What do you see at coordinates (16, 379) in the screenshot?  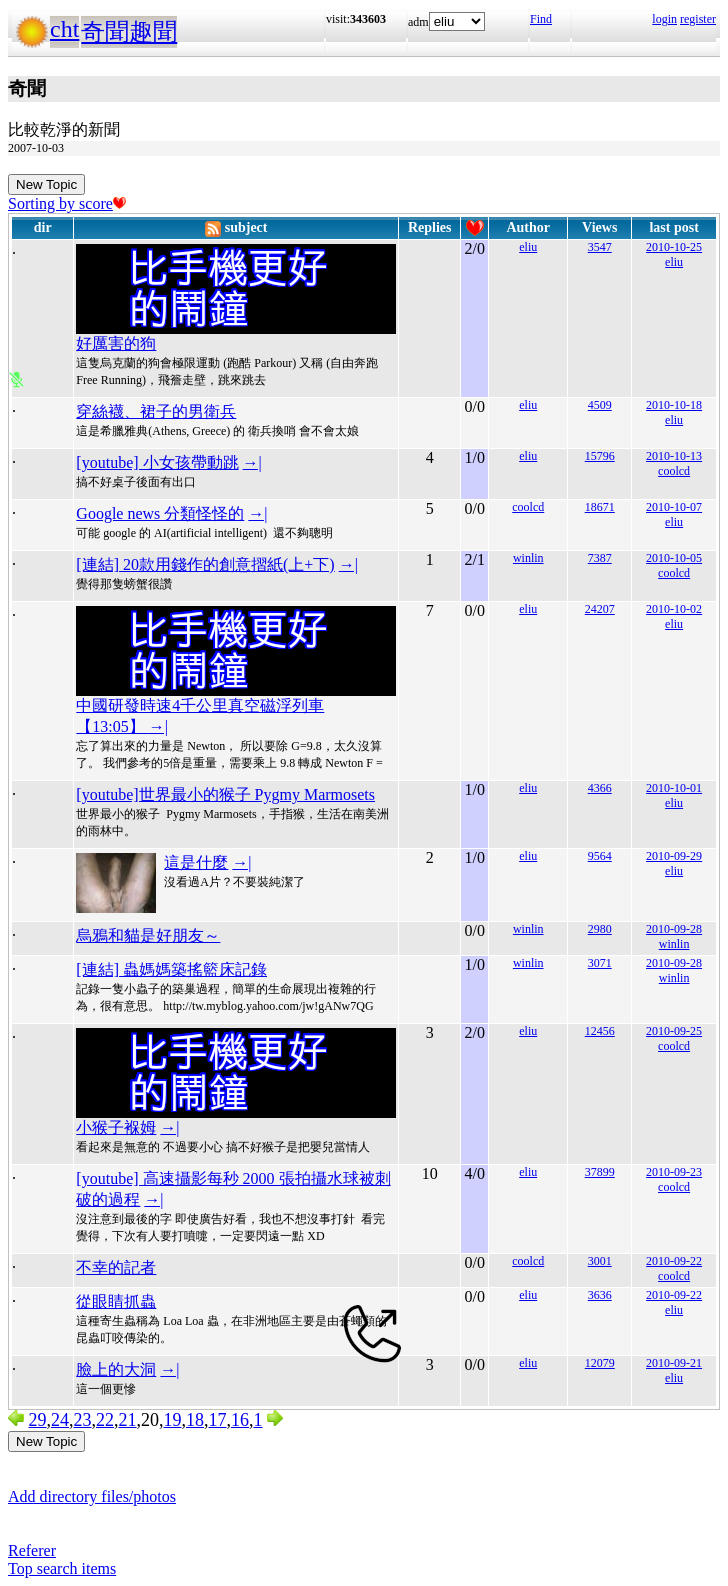 I see `microphone is muted` at bounding box center [16, 379].